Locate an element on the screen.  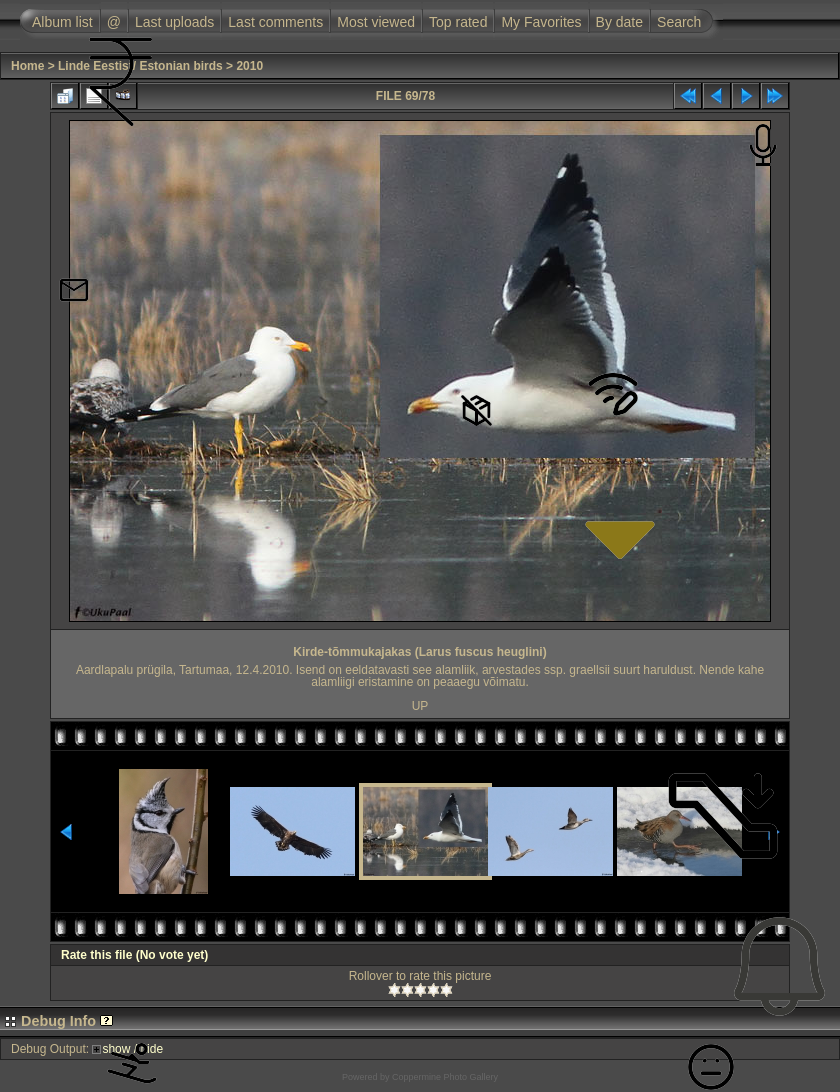
access skiing or winter sports activities is located at coordinates (132, 1064).